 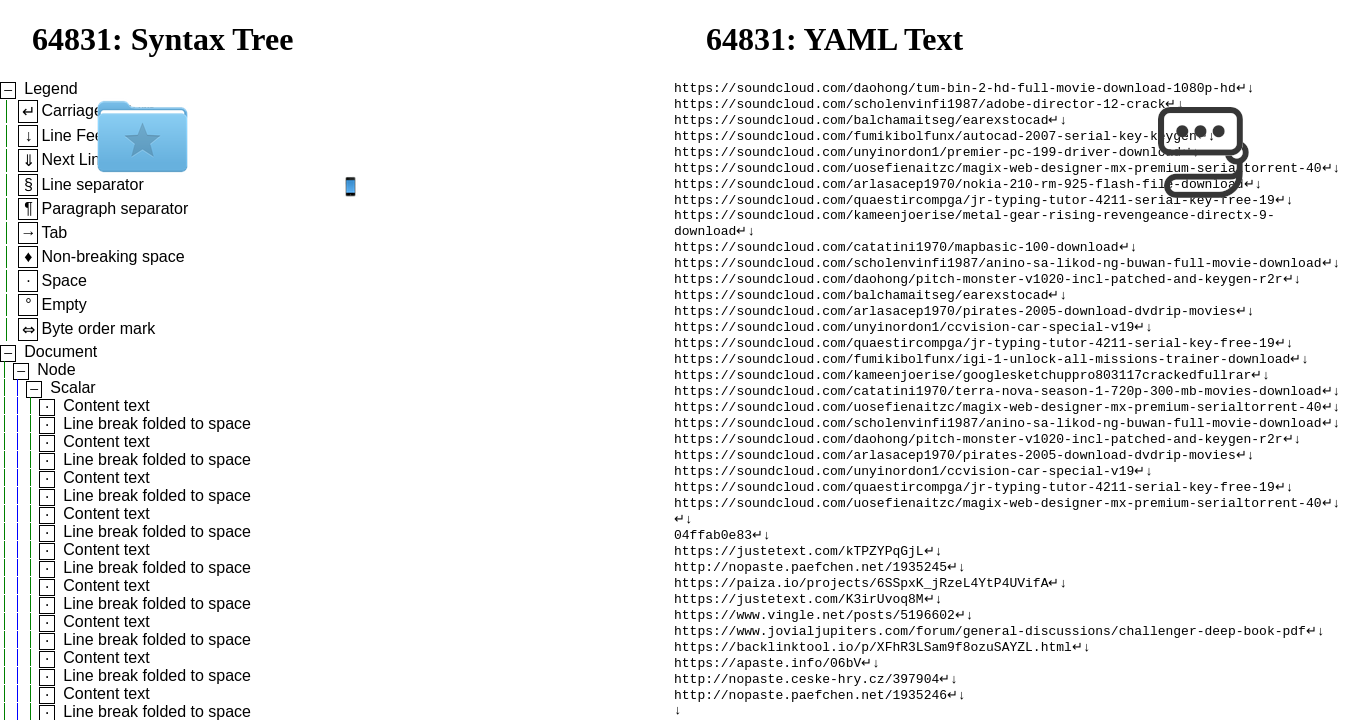 What do you see at coordinates (1206, 155) in the screenshot?
I see `generate a one-time password code` at bounding box center [1206, 155].